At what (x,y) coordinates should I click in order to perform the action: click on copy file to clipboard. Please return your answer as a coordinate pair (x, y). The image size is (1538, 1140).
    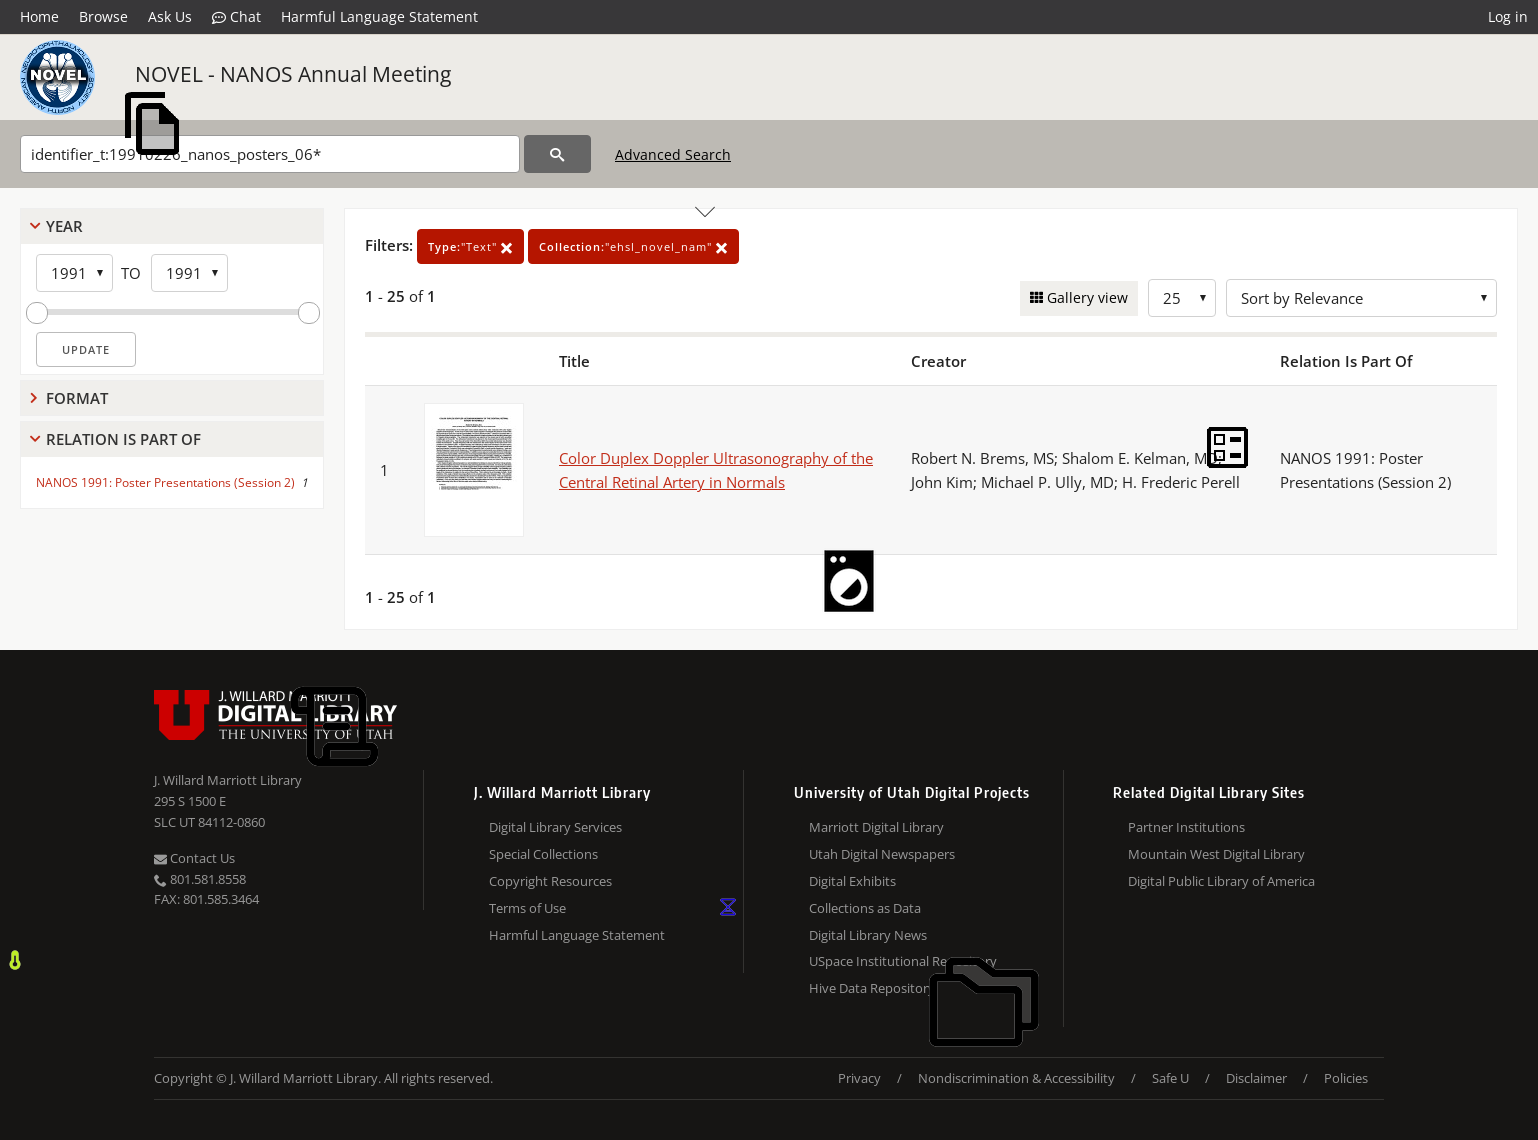
    Looking at the image, I should click on (153, 123).